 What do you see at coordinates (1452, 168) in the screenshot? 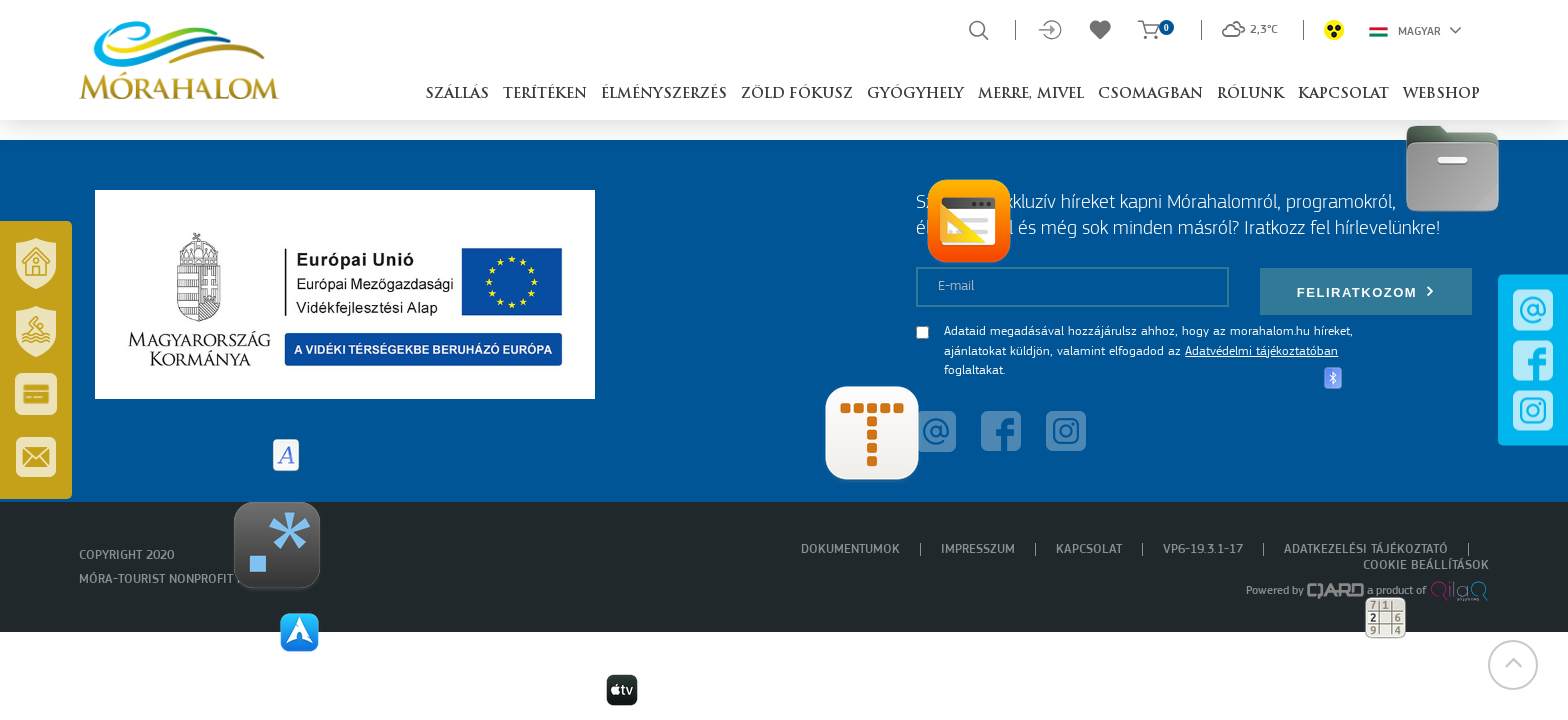
I see `open the file manager application` at bounding box center [1452, 168].